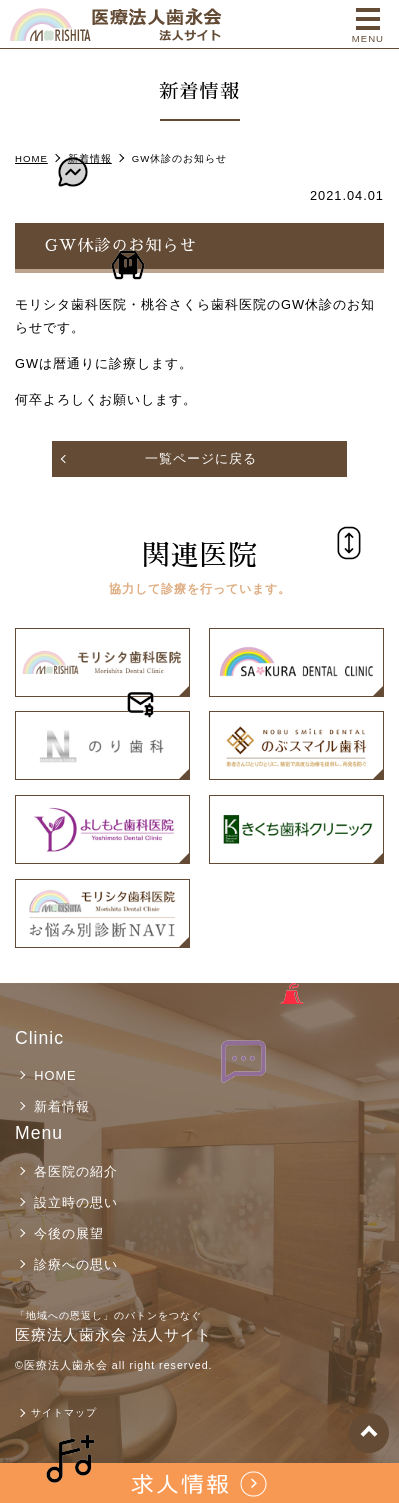  I want to click on open messaging or chat, so click(243, 1060).